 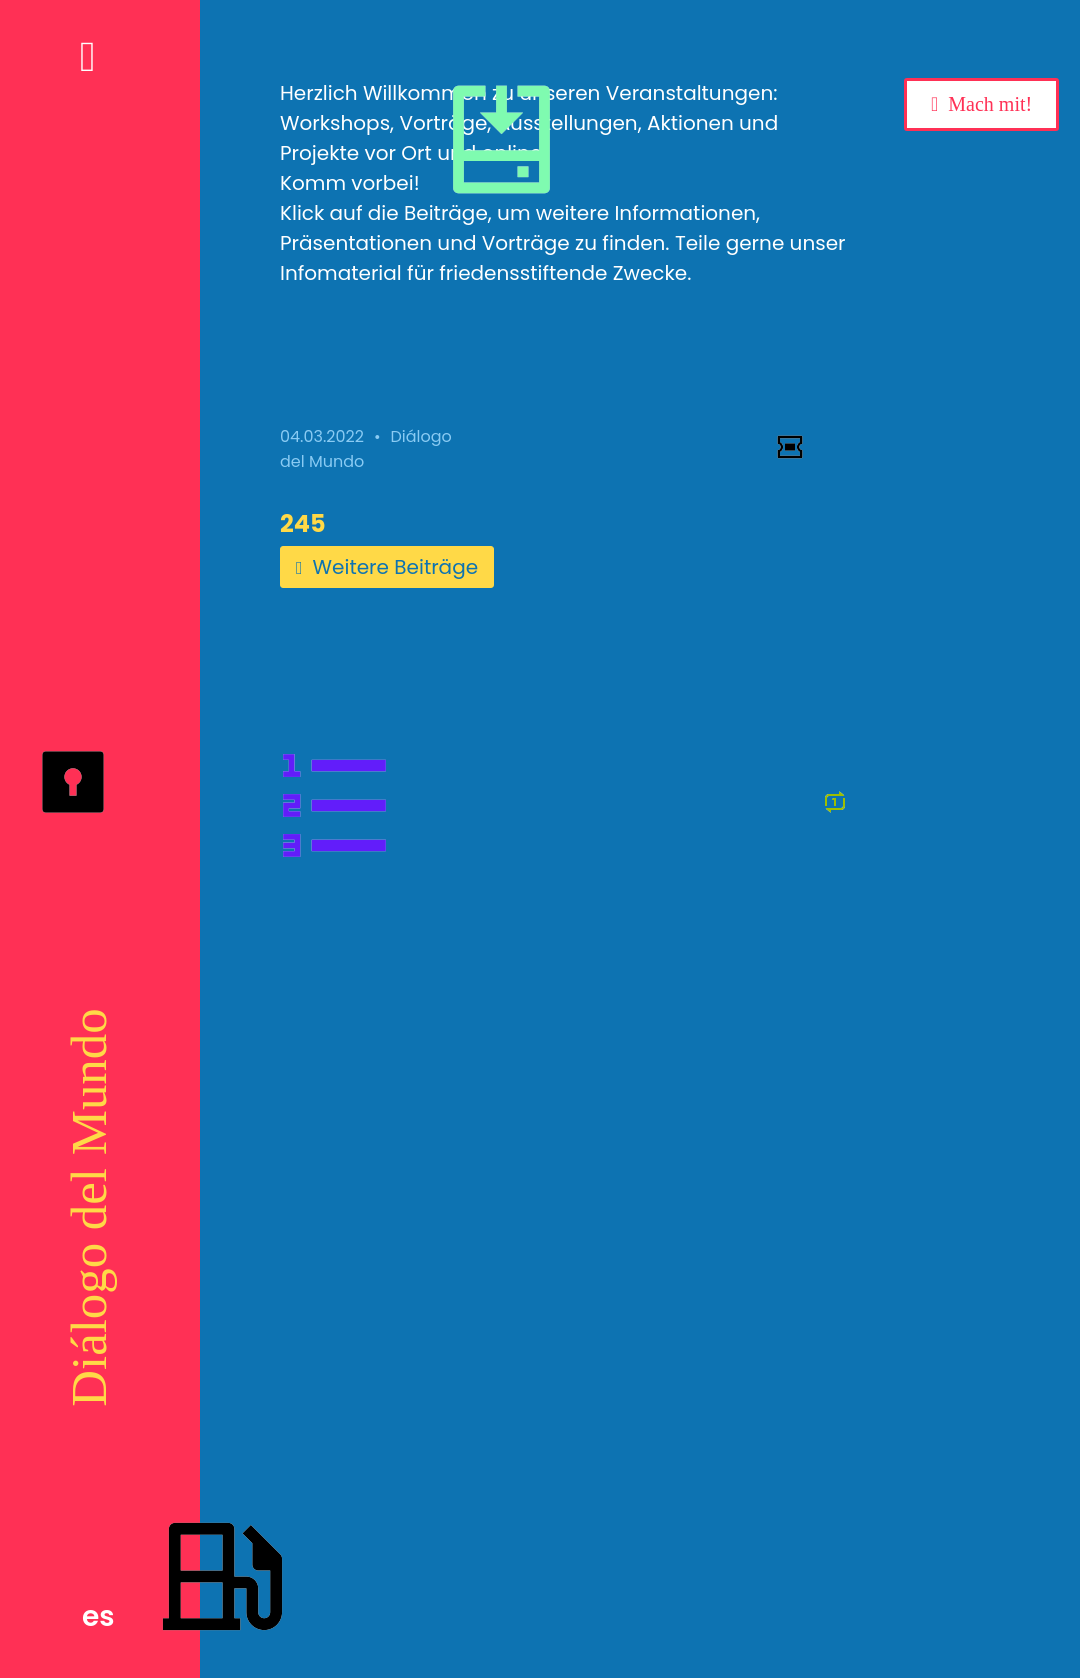 What do you see at coordinates (222, 1576) in the screenshot?
I see `find nearby gas stations` at bounding box center [222, 1576].